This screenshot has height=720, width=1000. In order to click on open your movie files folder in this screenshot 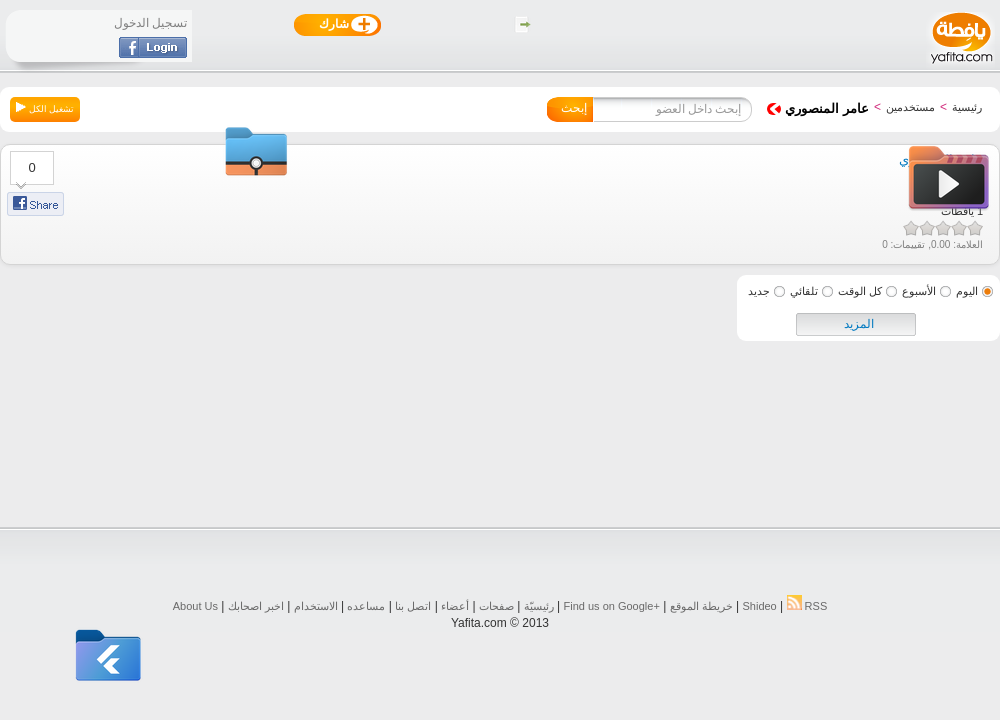, I will do `click(948, 179)`.